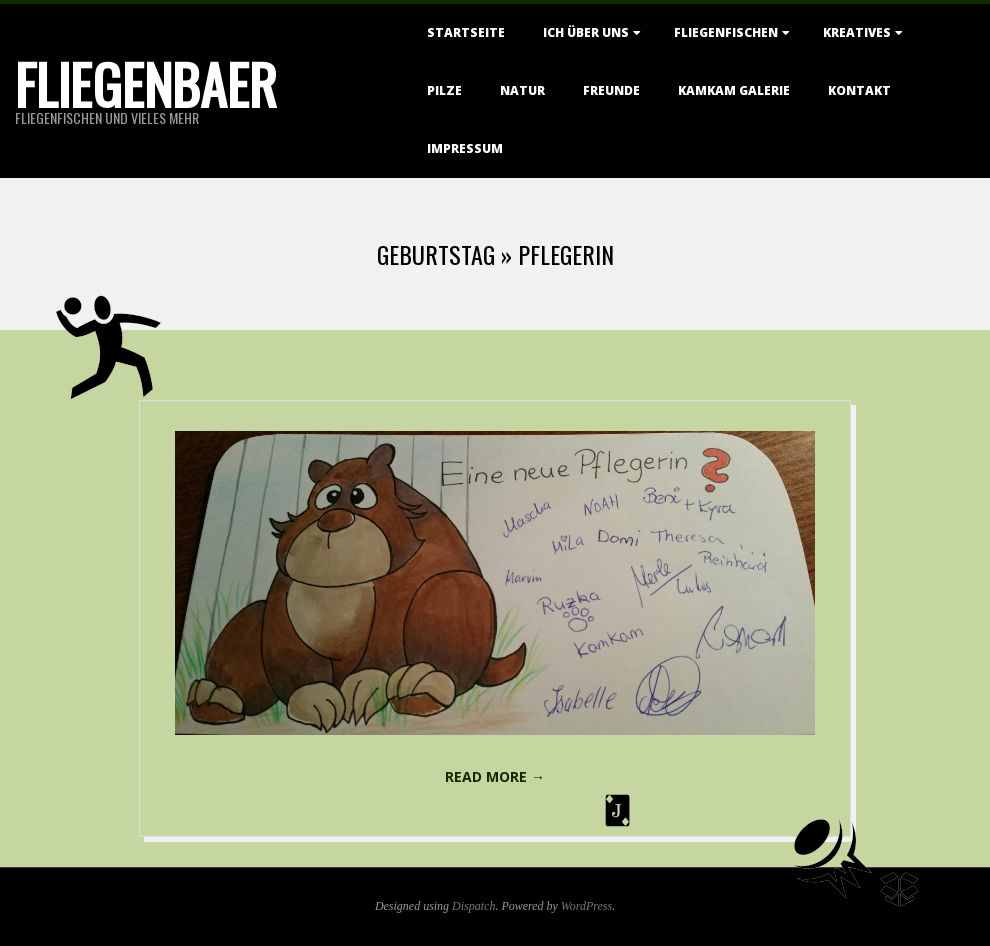 This screenshot has width=990, height=946. What do you see at coordinates (899, 889) in the screenshot?
I see `view package or shipping details` at bounding box center [899, 889].